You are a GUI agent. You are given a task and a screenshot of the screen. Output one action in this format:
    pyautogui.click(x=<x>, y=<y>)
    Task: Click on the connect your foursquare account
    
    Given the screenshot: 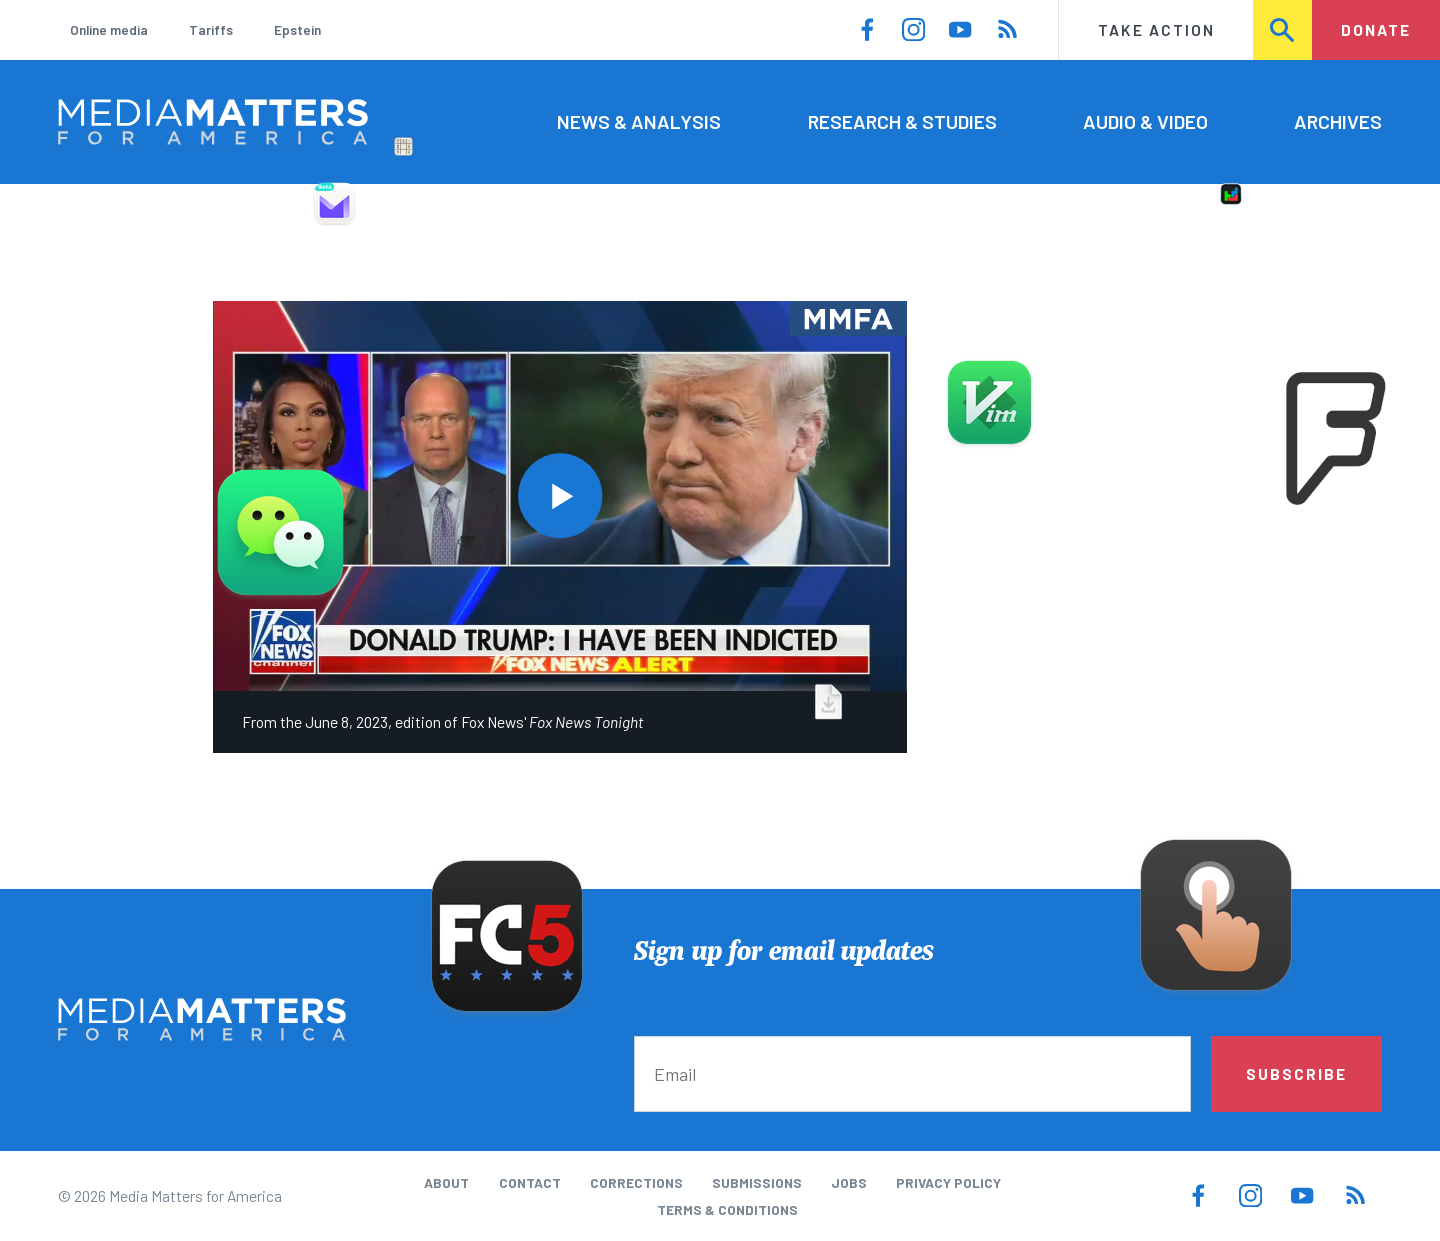 What is the action you would take?
    pyautogui.click(x=1330, y=438)
    